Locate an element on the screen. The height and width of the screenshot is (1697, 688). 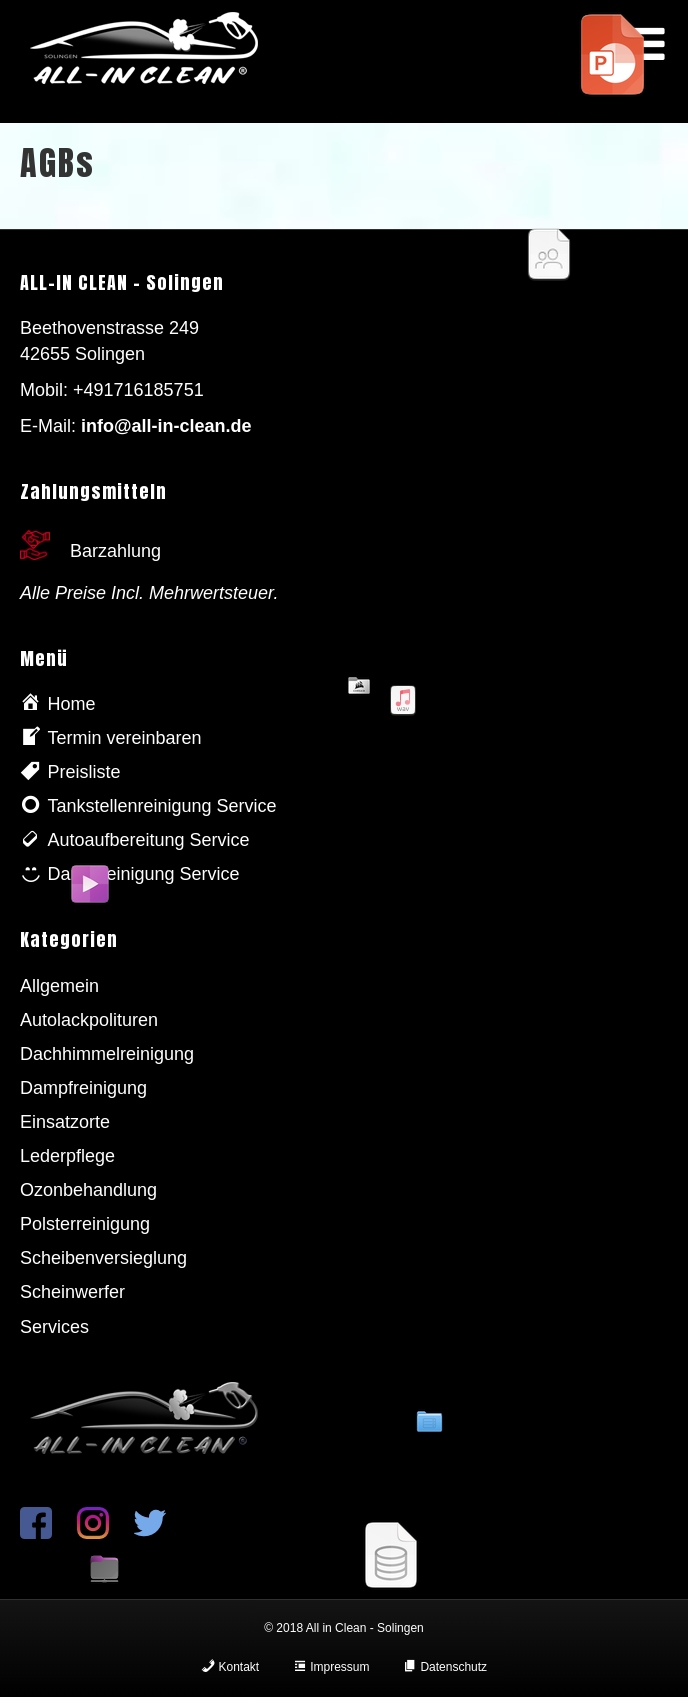
access audio and video codec settings is located at coordinates (90, 884).